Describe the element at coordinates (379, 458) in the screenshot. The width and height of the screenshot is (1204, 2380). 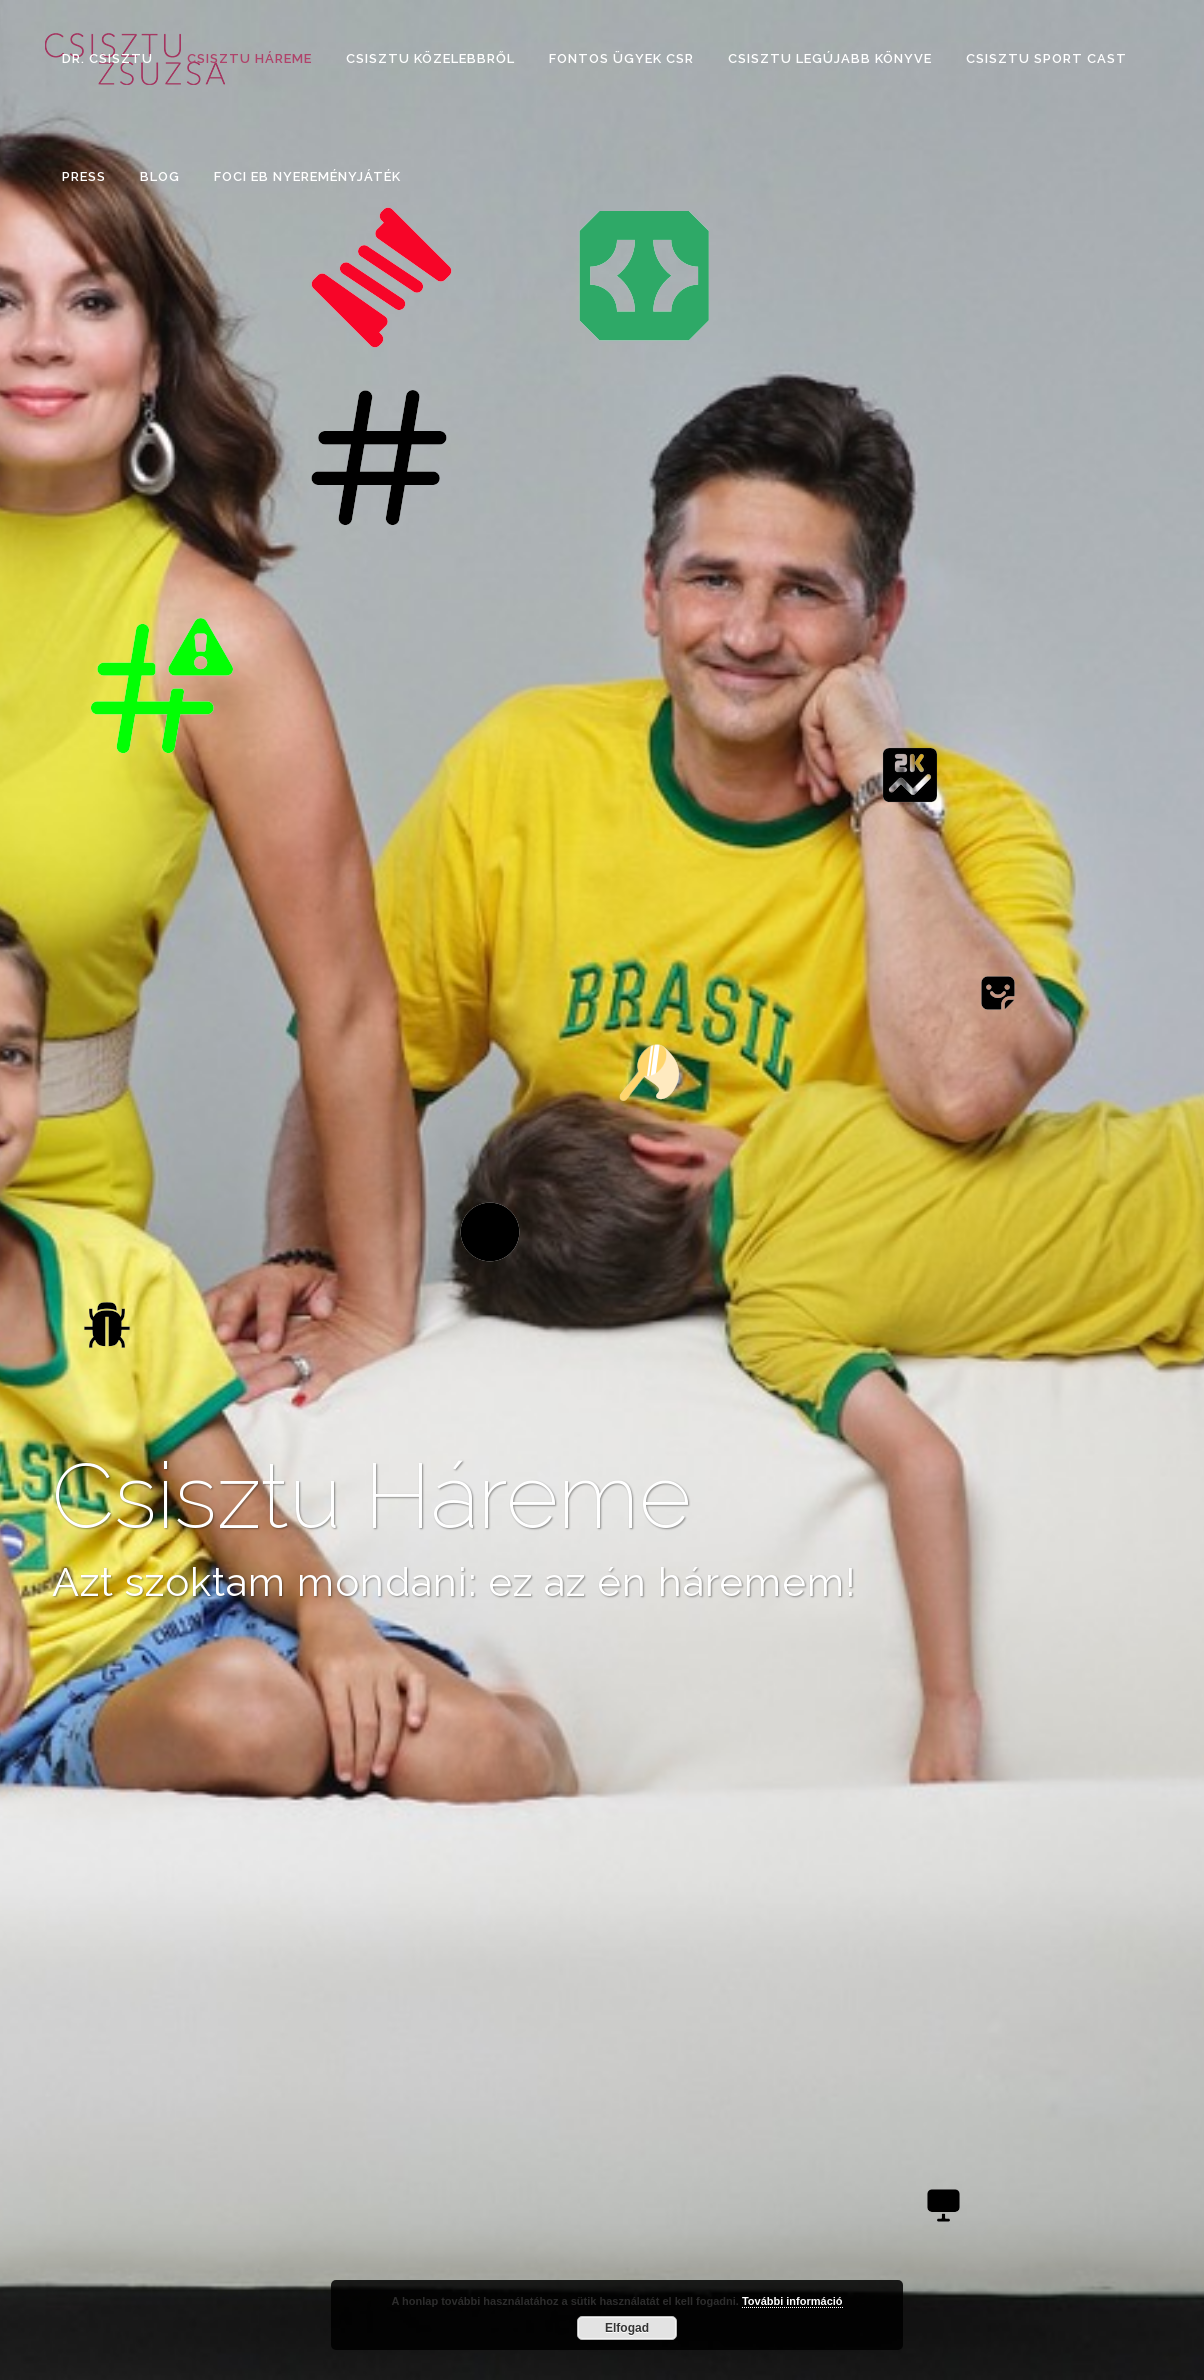
I see `access a text channel in discord` at that location.